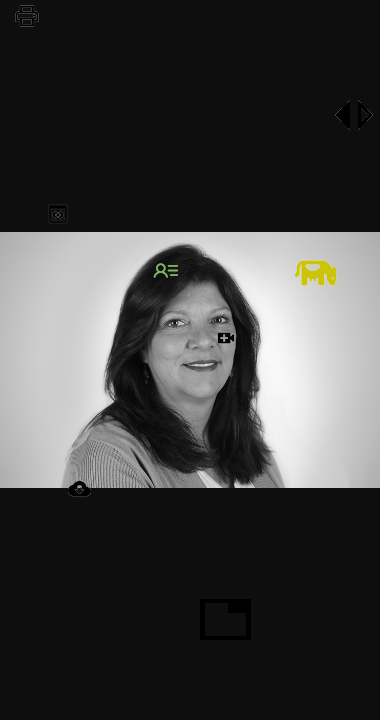 The width and height of the screenshot is (380, 720). Describe the element at coordinates (354, 115) in the screenshot. I see `switch to the right panel or view` at that location.